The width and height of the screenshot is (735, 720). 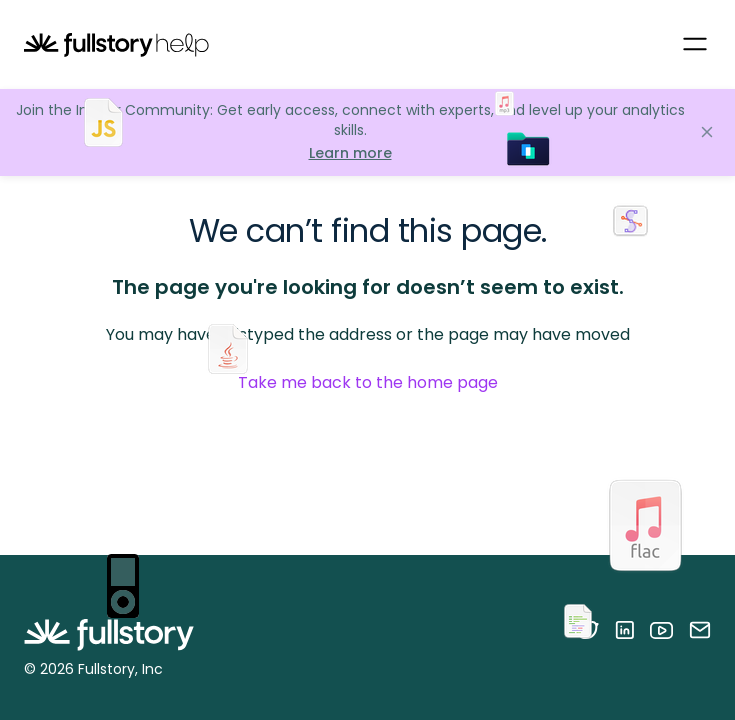 What do you see at coordinates (103, 122) in the screenshot?
I see `a javascript source code file` at bounding box center [103, 122].